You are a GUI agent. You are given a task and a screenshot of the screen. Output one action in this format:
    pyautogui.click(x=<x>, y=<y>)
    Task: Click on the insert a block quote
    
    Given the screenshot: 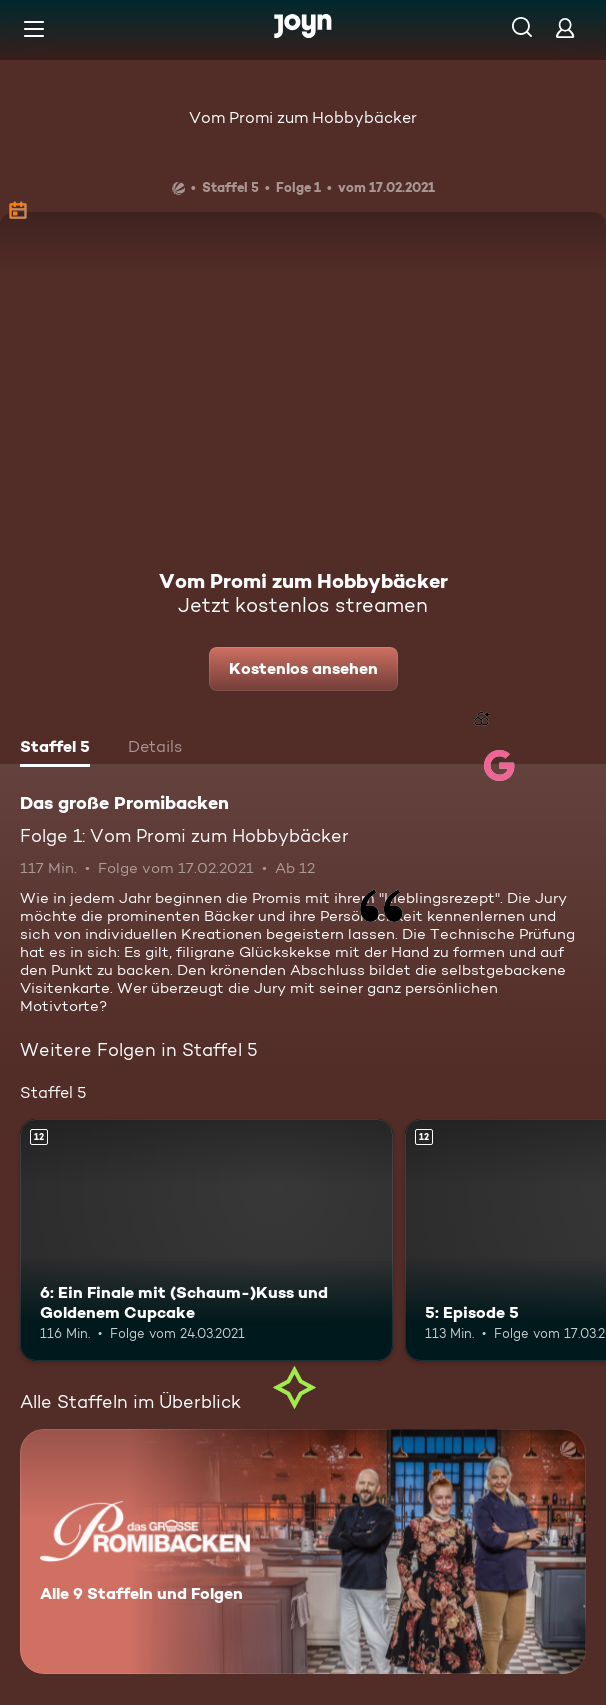 What is the action you would take?
    pyautogui.click(x=381, y=906)
    